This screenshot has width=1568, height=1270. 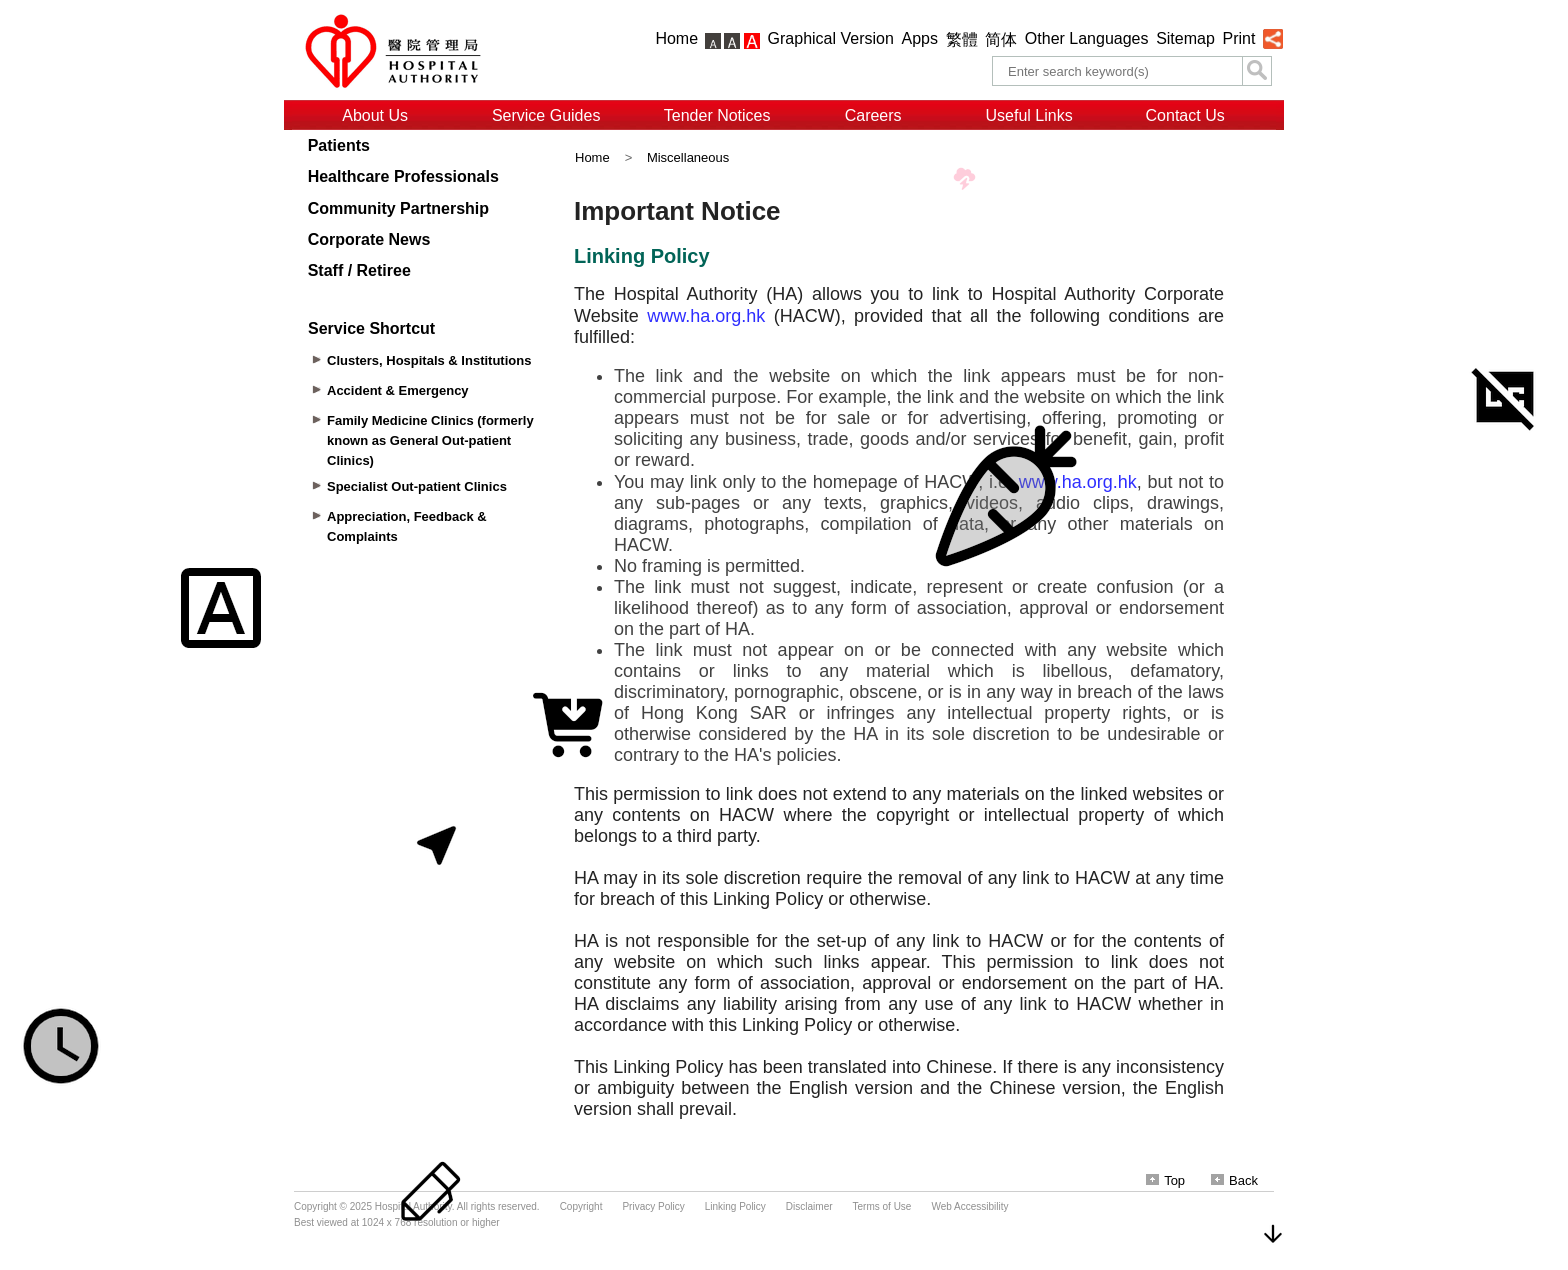 I want to click on add item to shopping cart, so click(x=572, y=726).